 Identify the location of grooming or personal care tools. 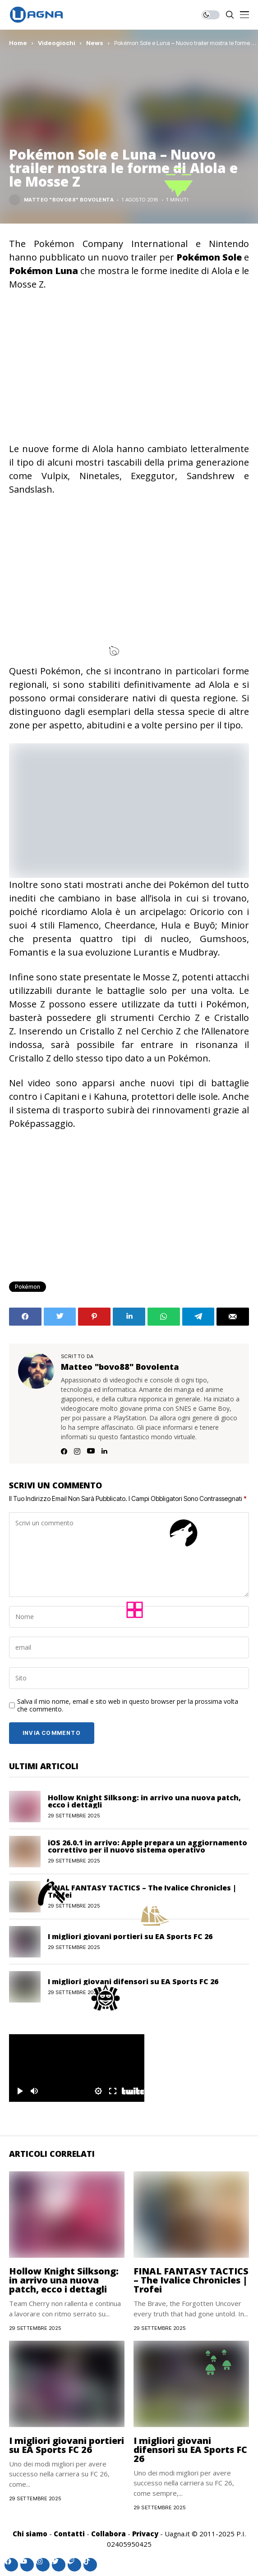
(51, 1892).